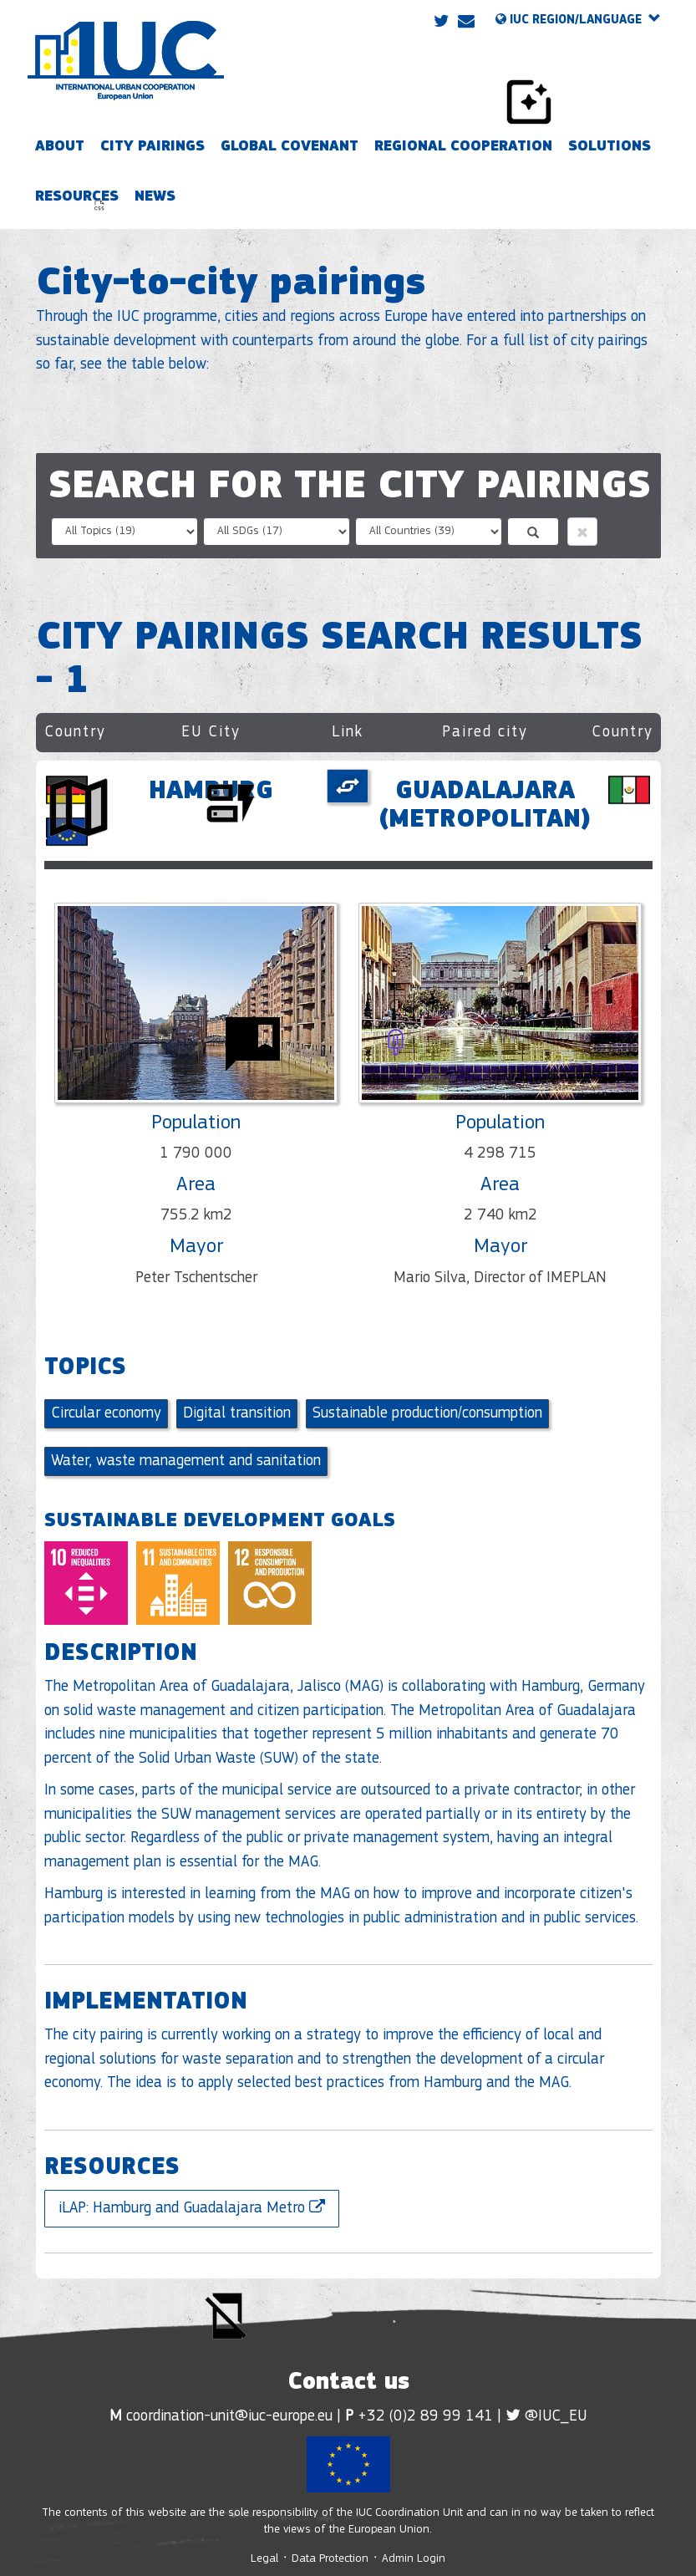  Describe the element at coordinates (529, 102) in the screenshot. I see `apply filters or effects to a photo` at that location.